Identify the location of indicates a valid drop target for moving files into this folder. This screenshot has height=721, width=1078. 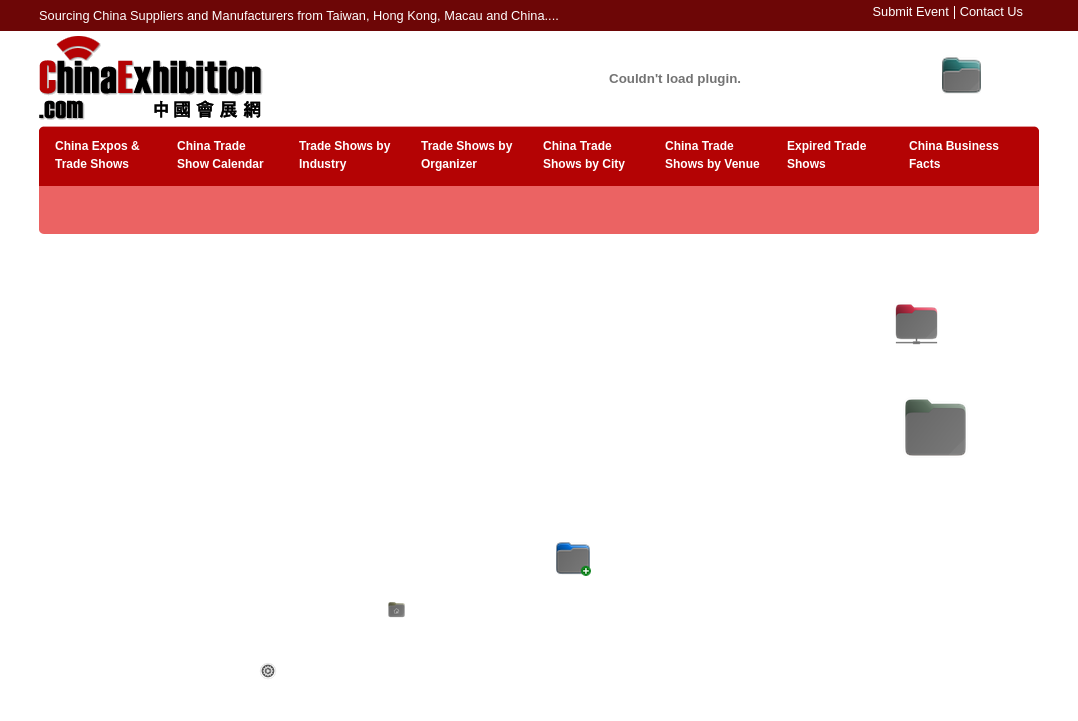
(961, 74).